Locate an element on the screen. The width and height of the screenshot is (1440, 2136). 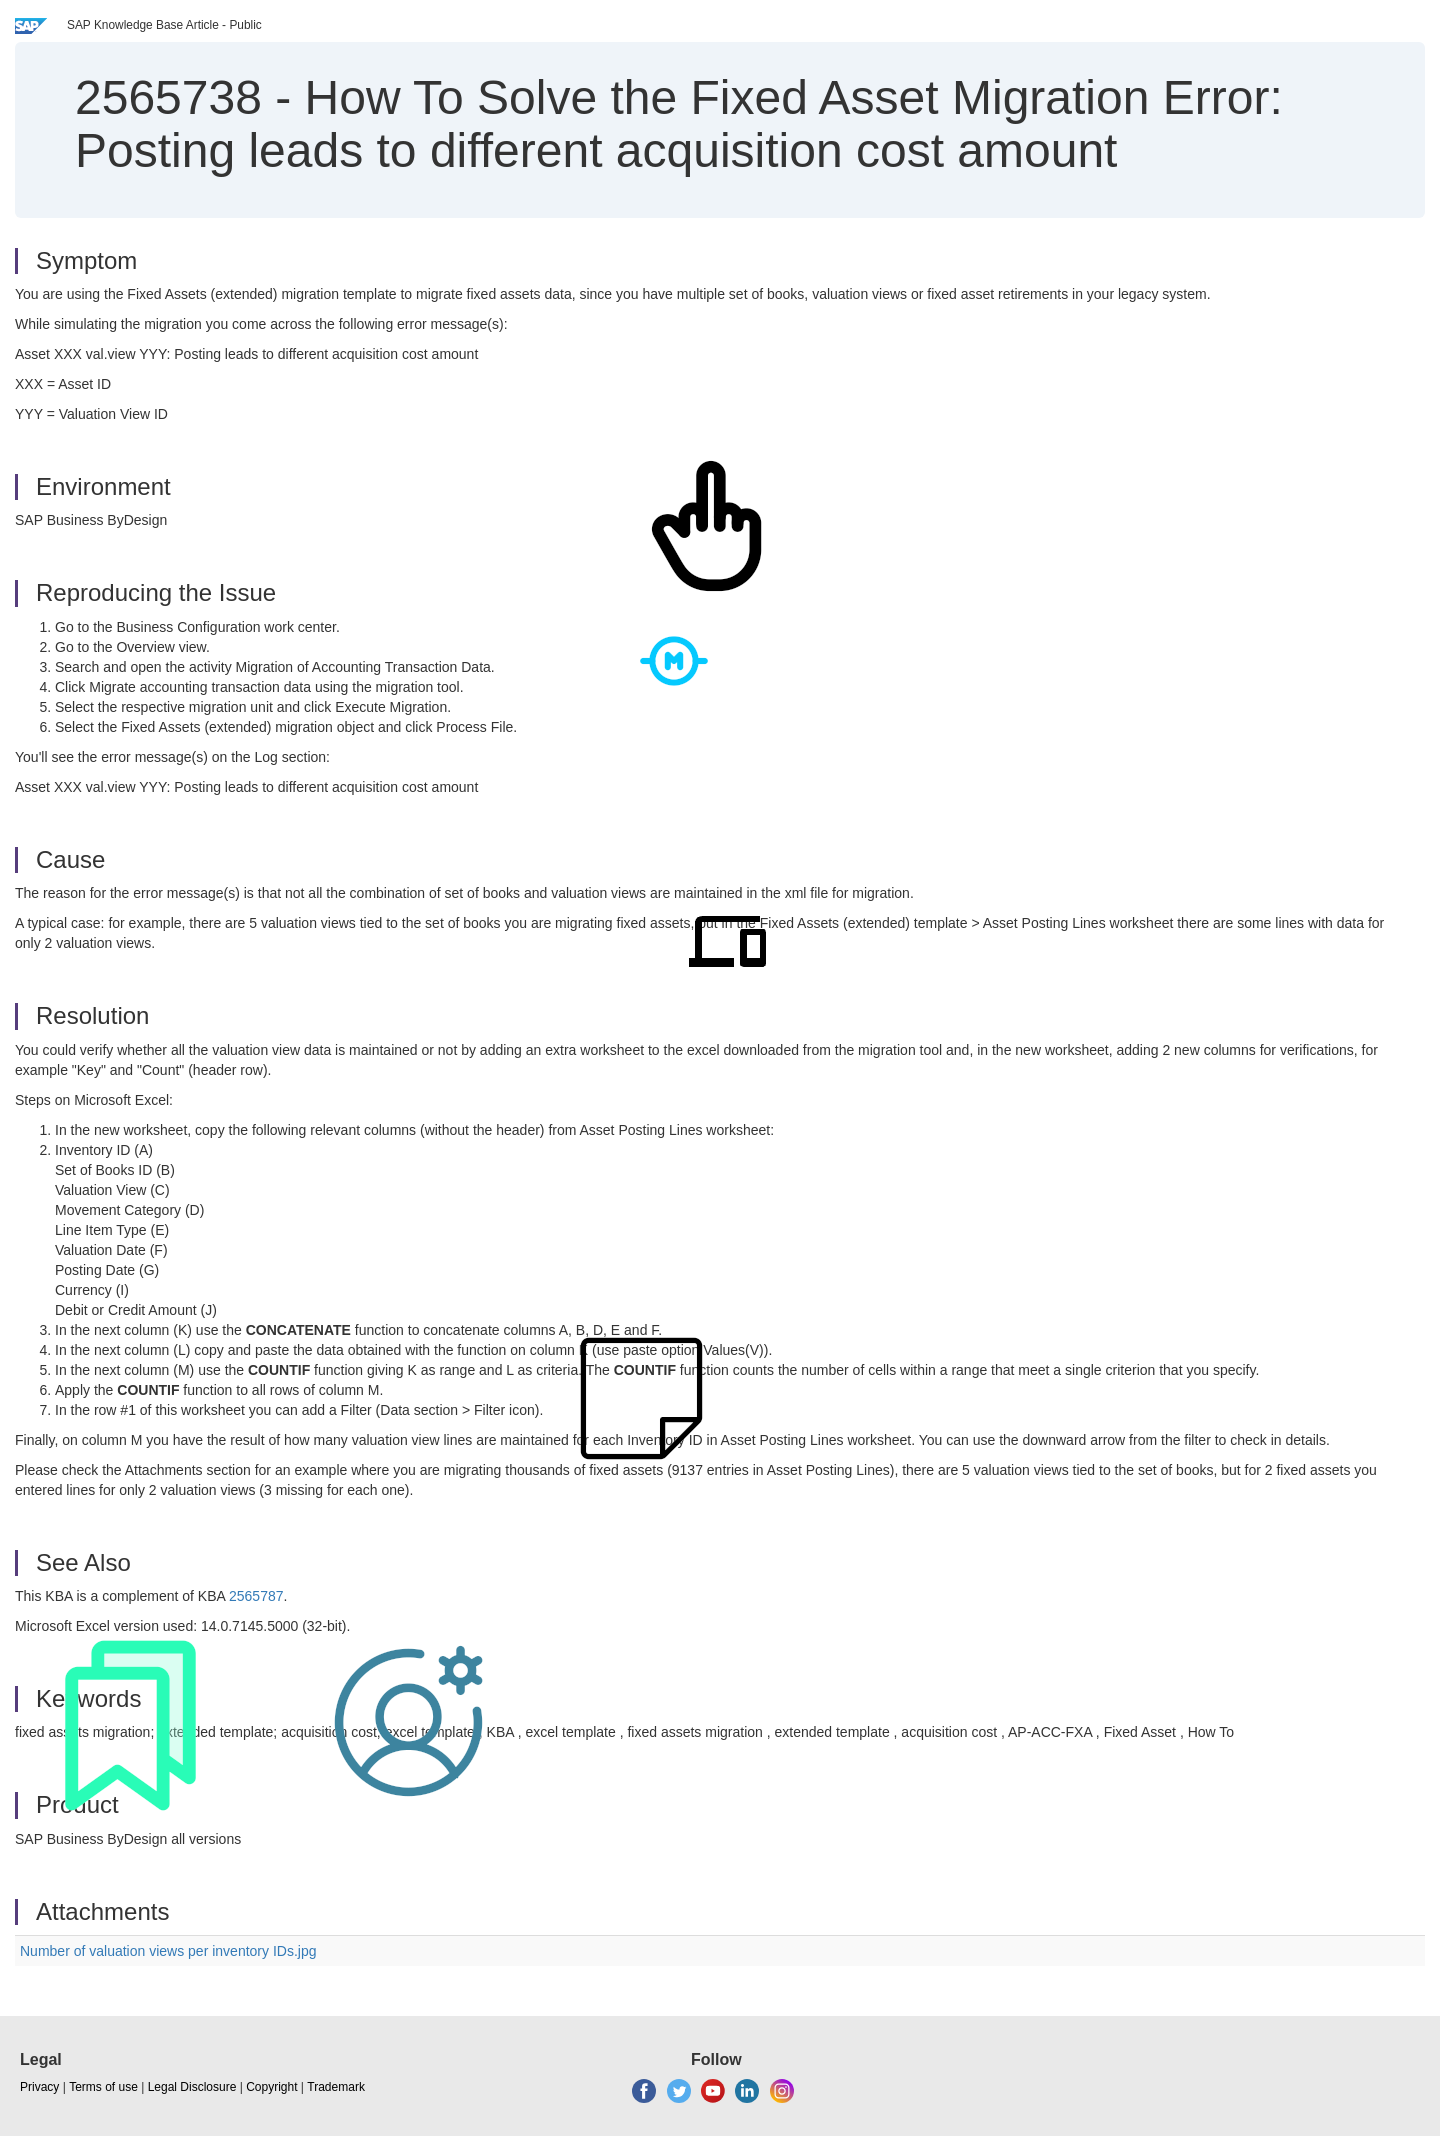
represents a motor component in a circuit diagram is located at coordinates (674, 661).